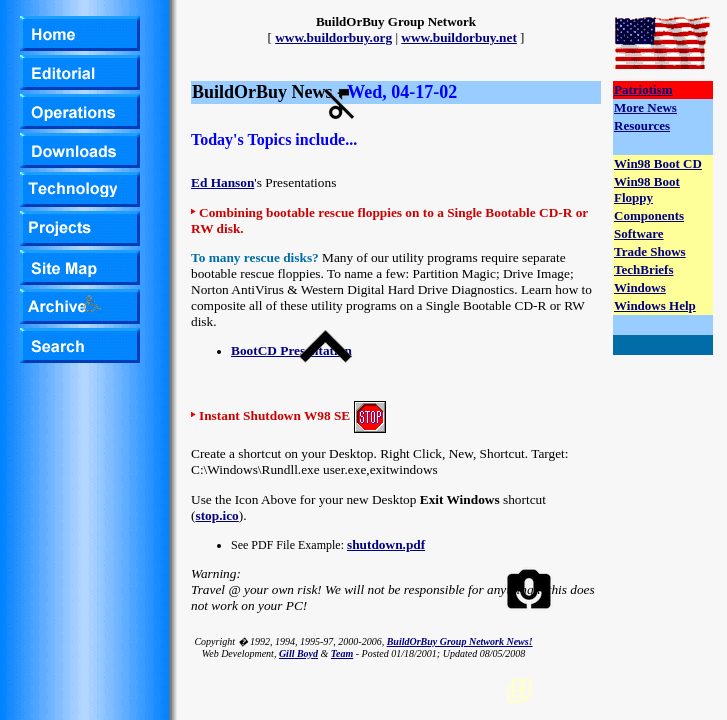 The image size is (727, 720). Describe the element at coordinates (91, 304) in the screenshot. I see `indicates wheelchair accessible facilities` at that location.